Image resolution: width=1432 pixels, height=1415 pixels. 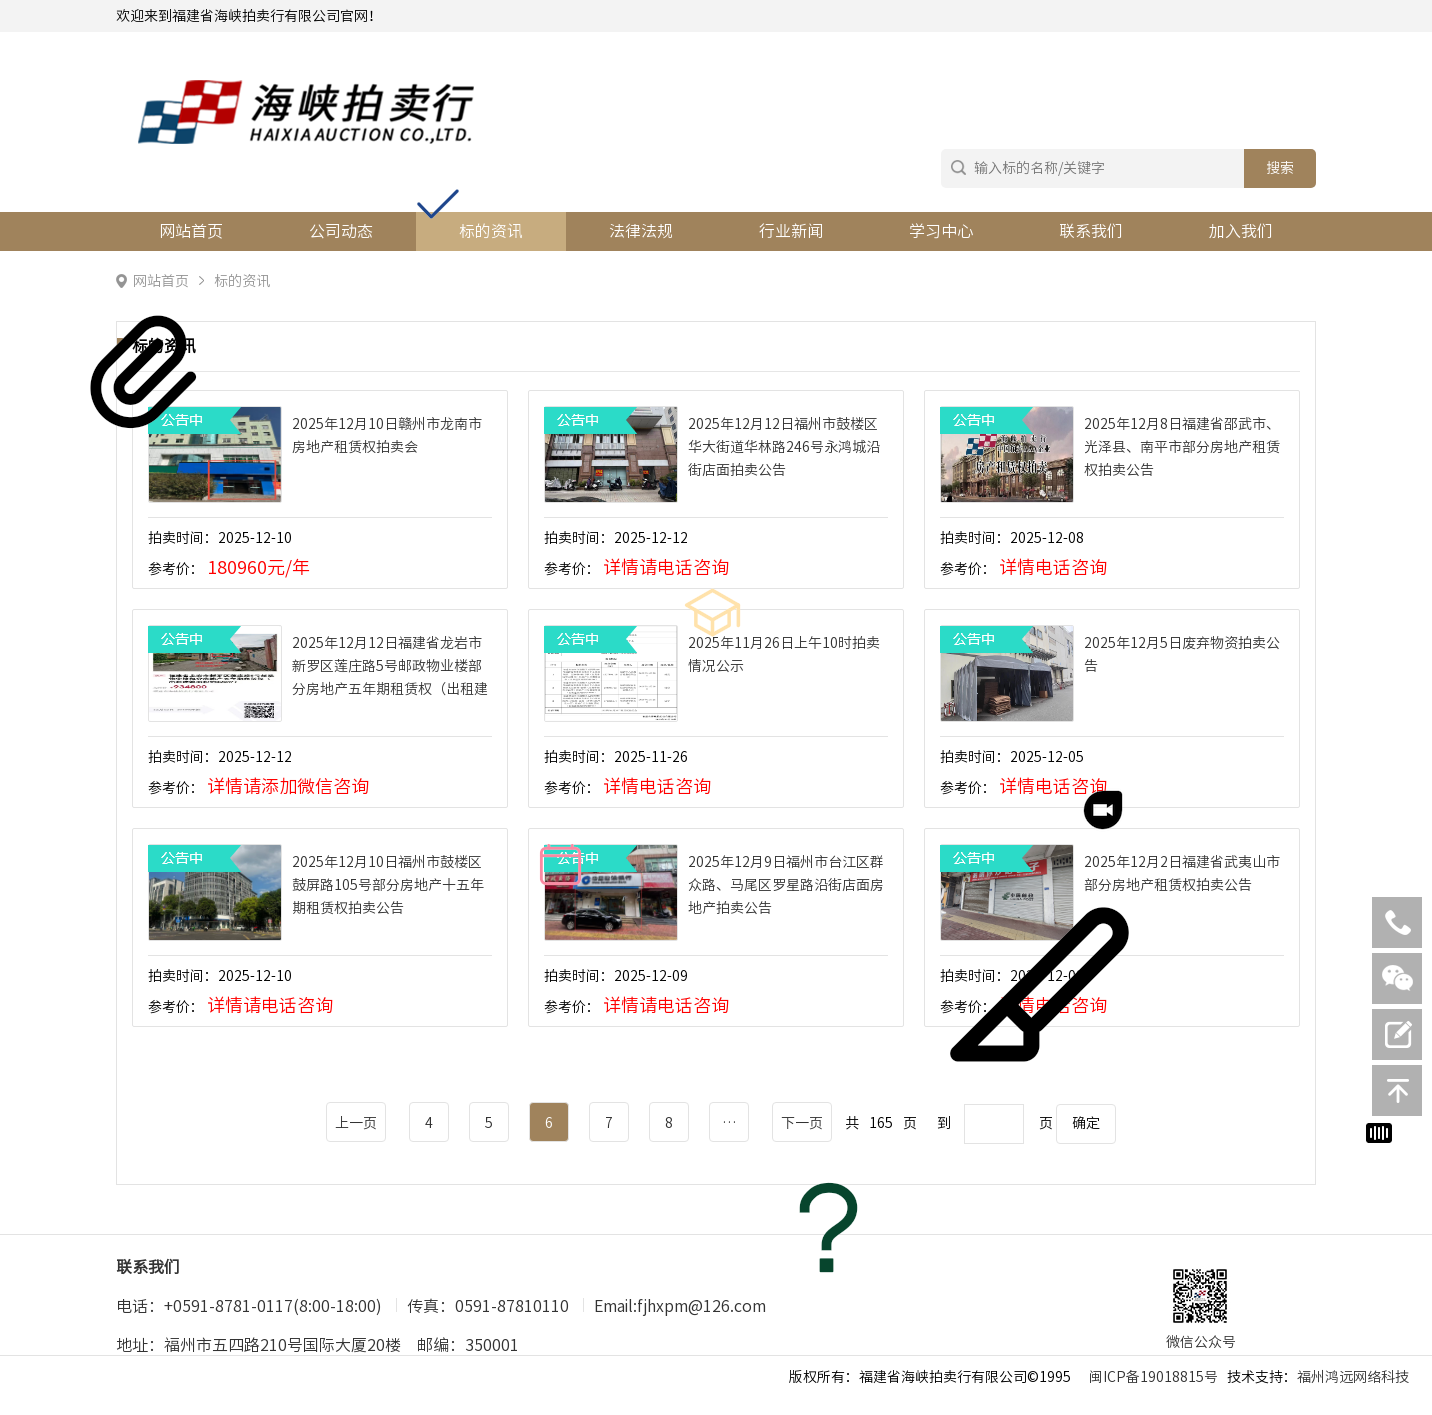 I want to click on slice or cut selected content, so click(x=1039, y=988).